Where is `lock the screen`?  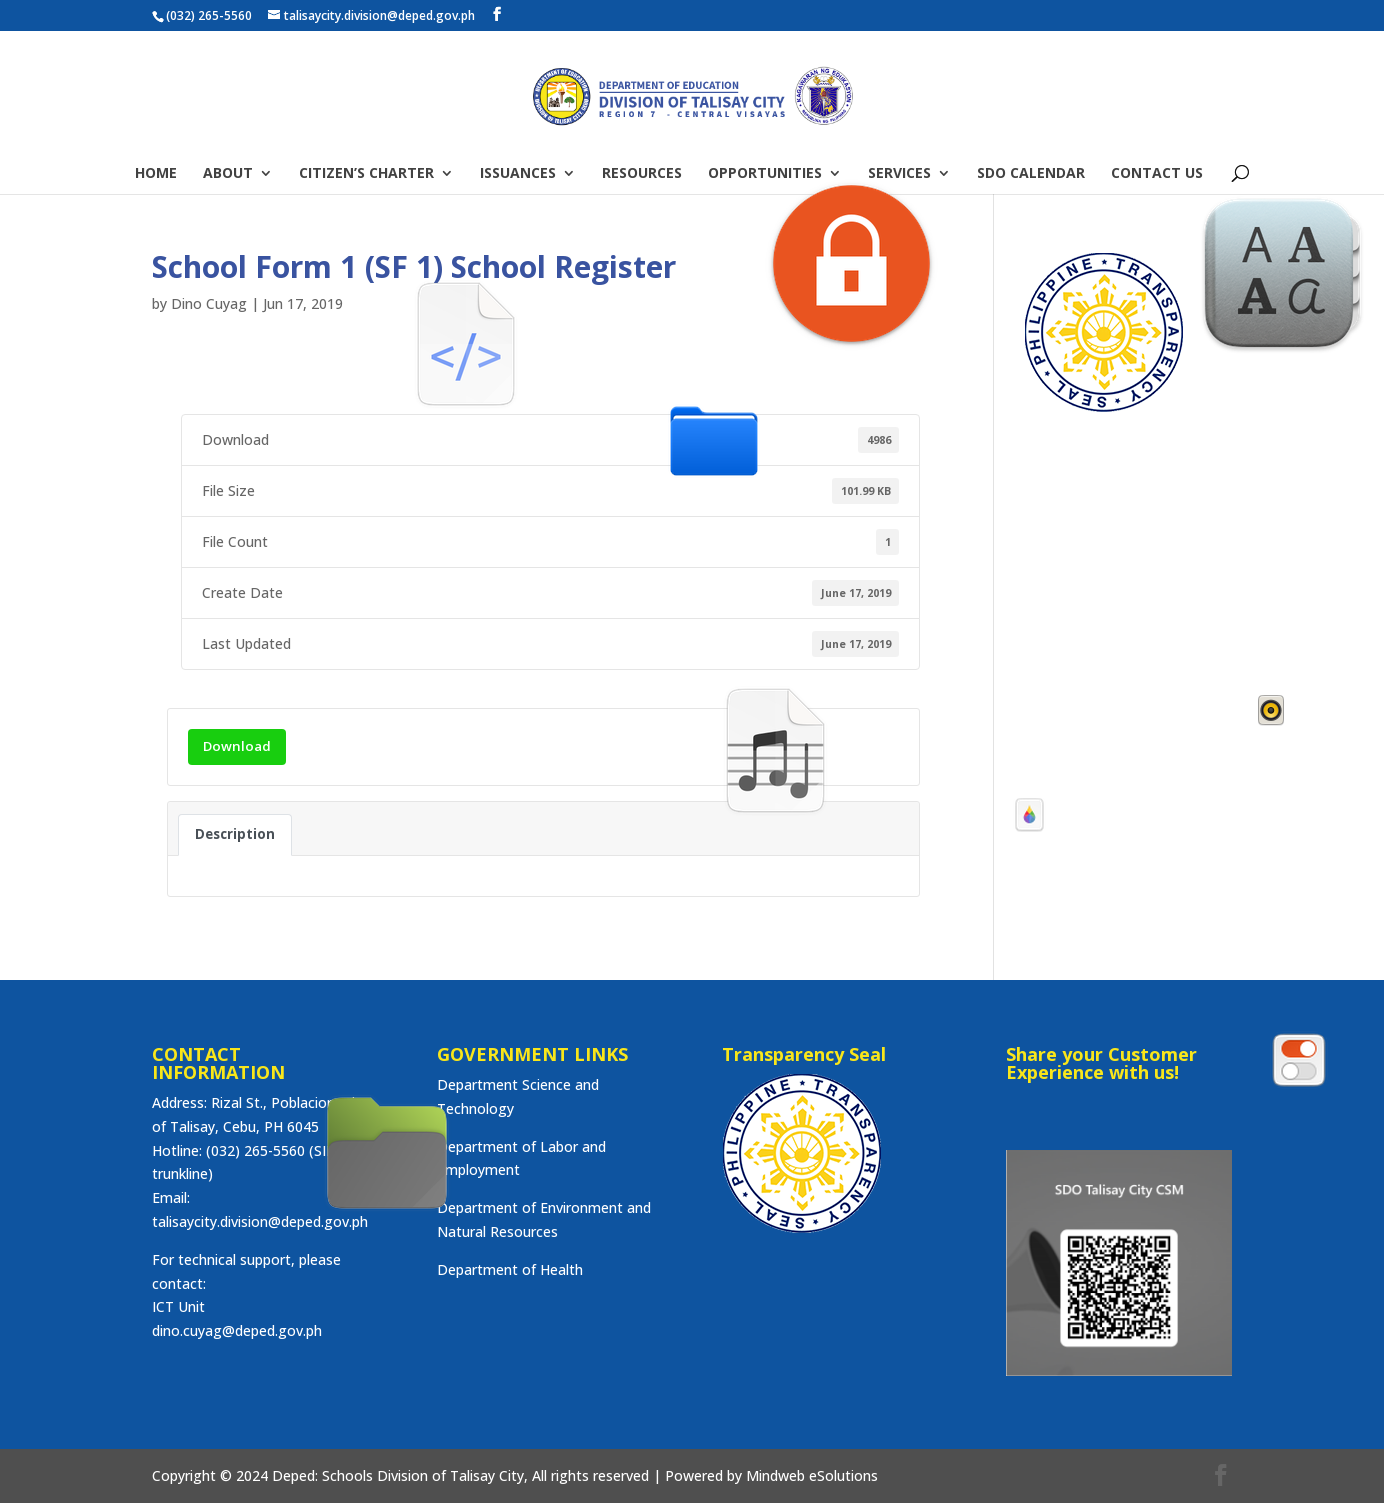 lock the screen is located at coordinates (851, 263).